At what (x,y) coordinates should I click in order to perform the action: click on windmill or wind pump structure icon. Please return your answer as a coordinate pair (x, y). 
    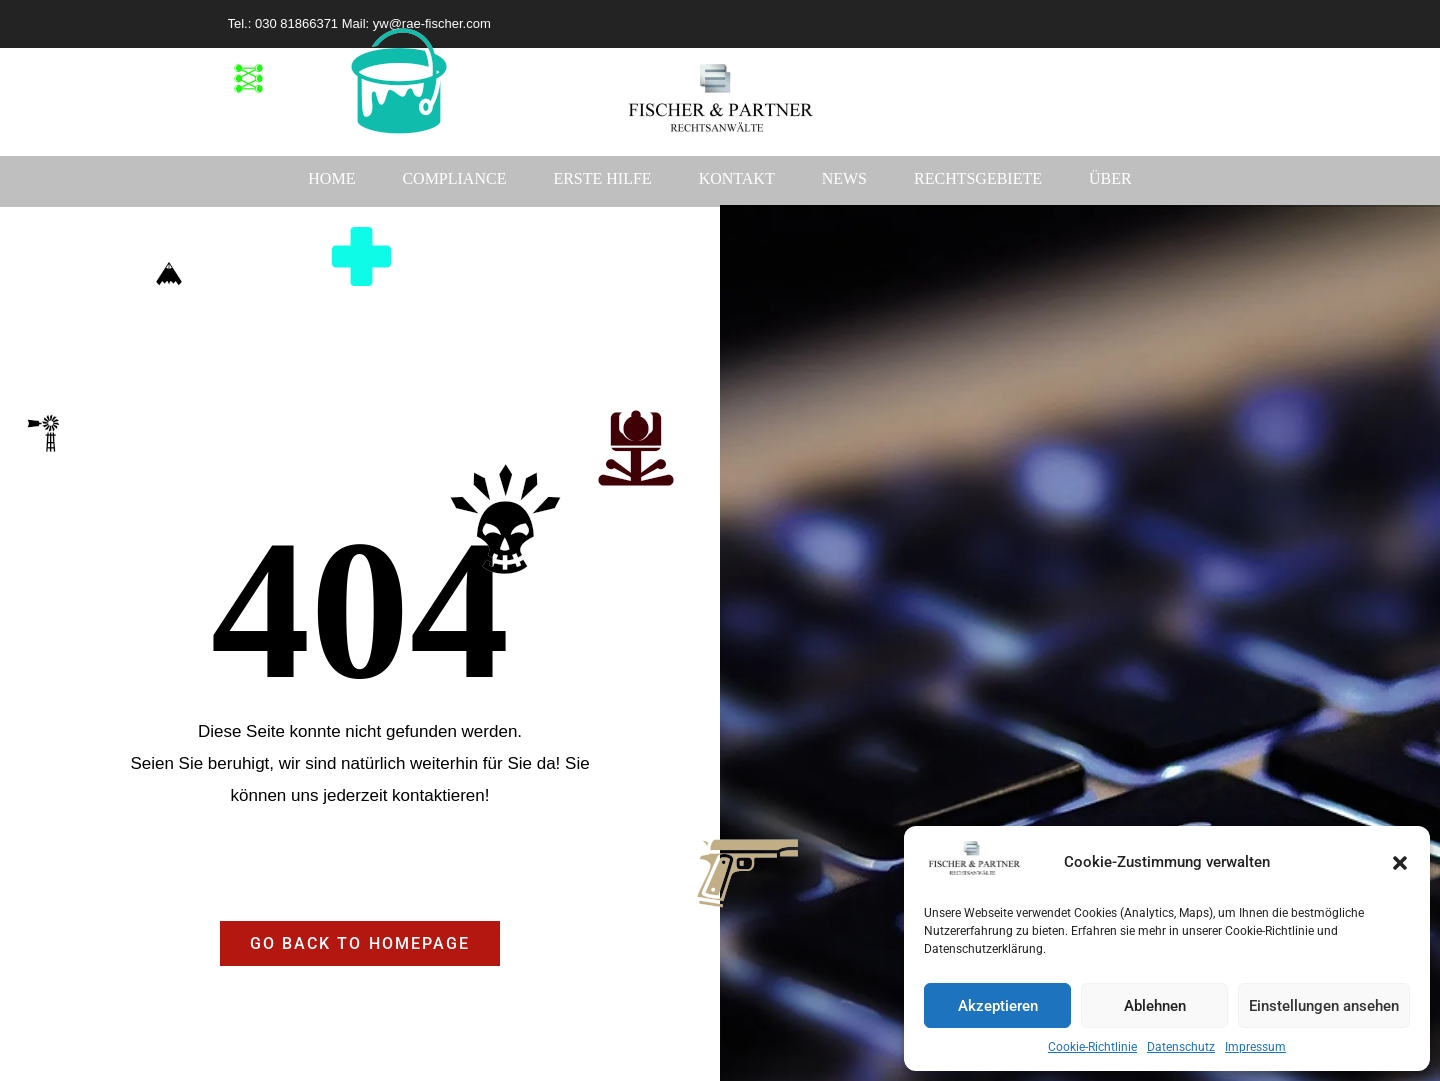
    Looking at the image, I should click on (43, 432).